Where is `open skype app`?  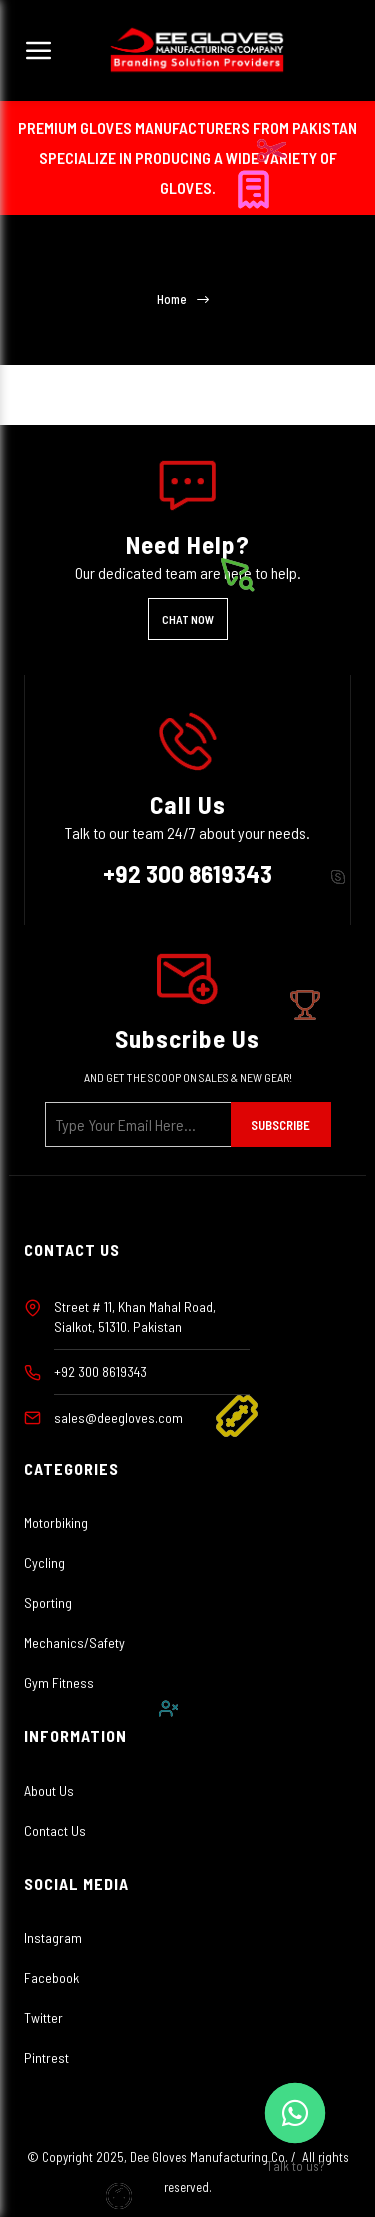 open skype app is located at coordinates (338, 877).